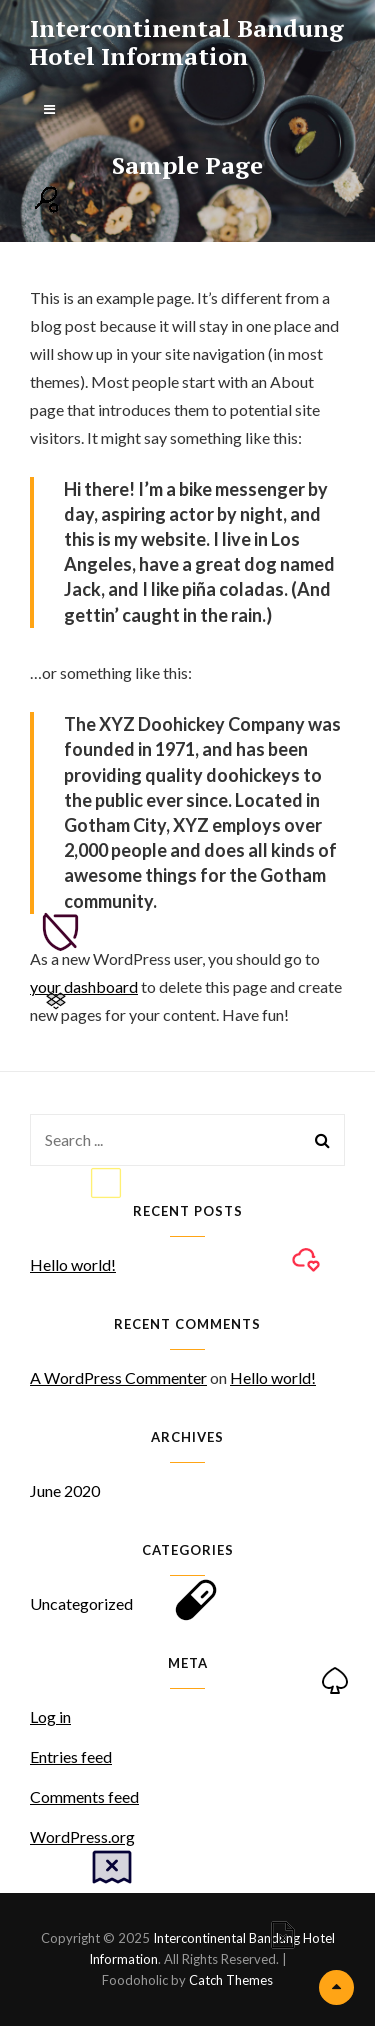 The image size is (375, 2026). I want to click on security or protection is disabled, so click(60, 930).